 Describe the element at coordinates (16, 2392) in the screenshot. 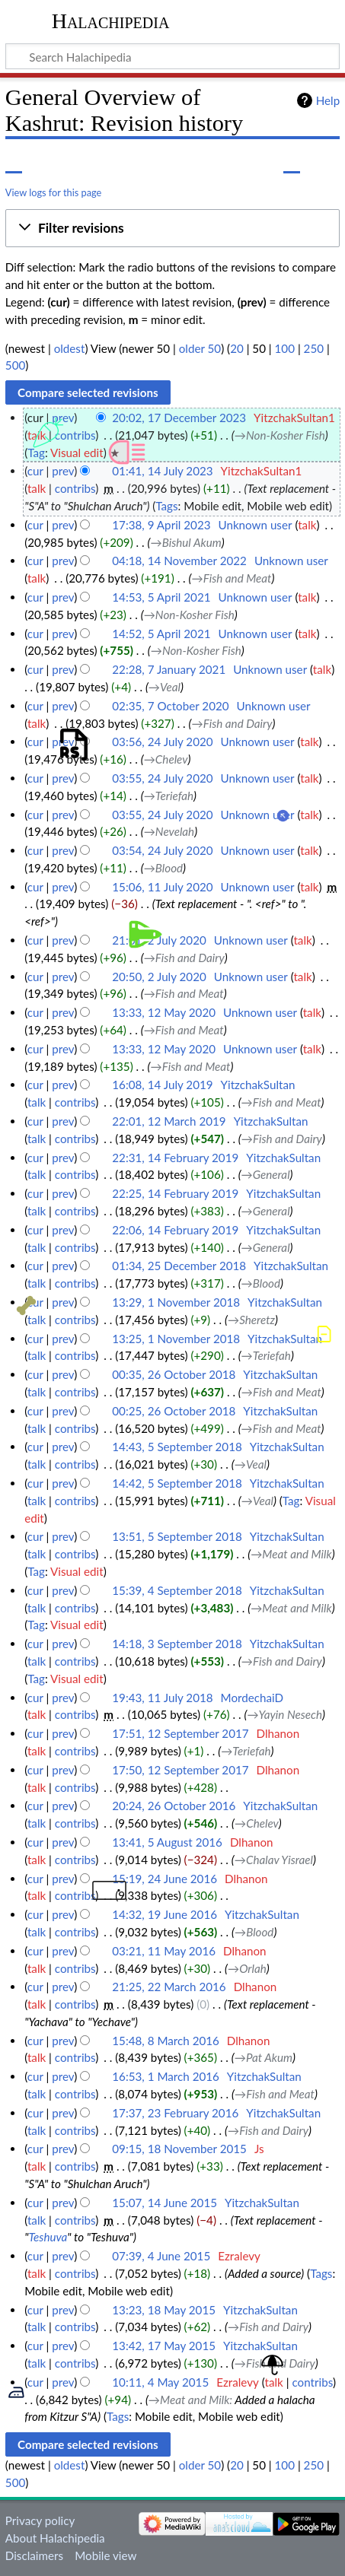

I see `iron clothing or fabric items` at that location.